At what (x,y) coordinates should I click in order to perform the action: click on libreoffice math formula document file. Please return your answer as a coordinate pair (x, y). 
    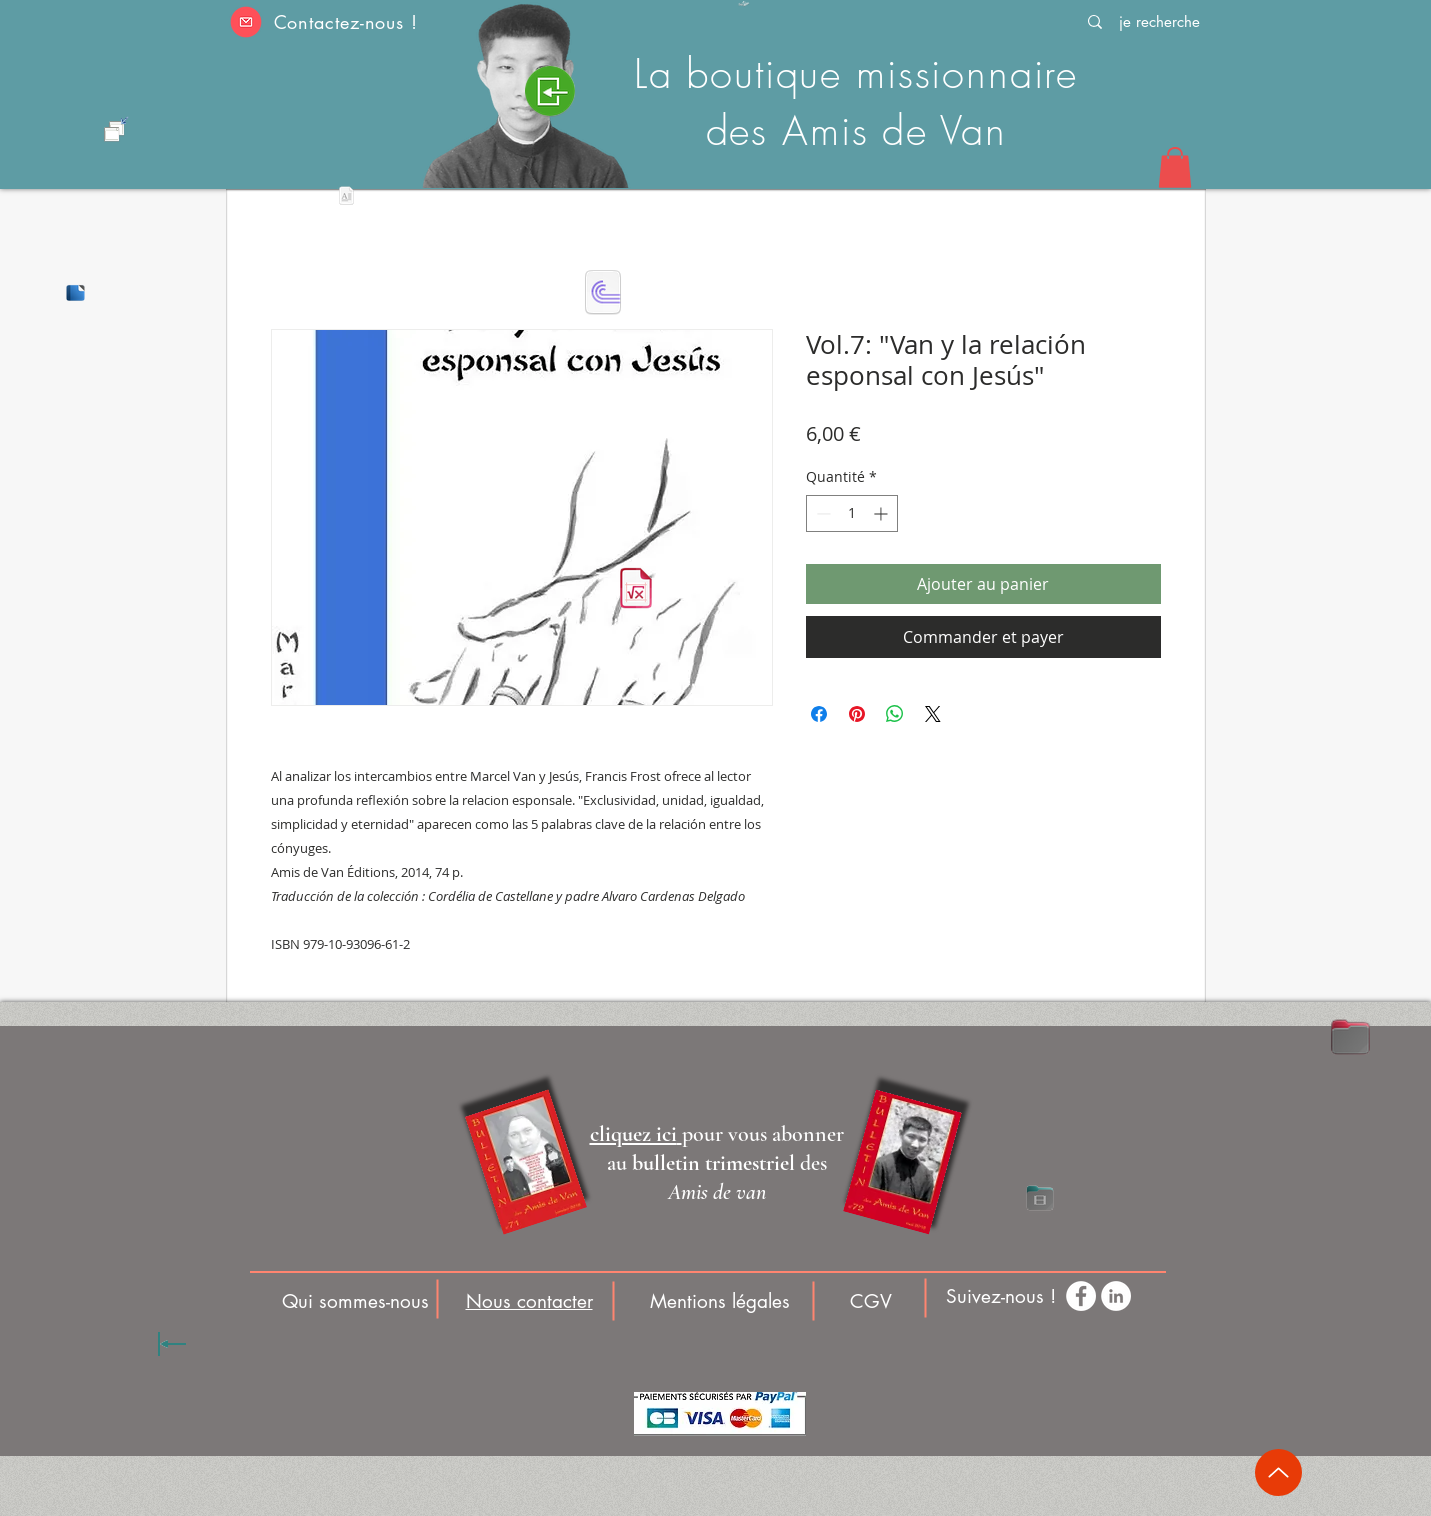
    Looking at the image, I should click on (636, 588).